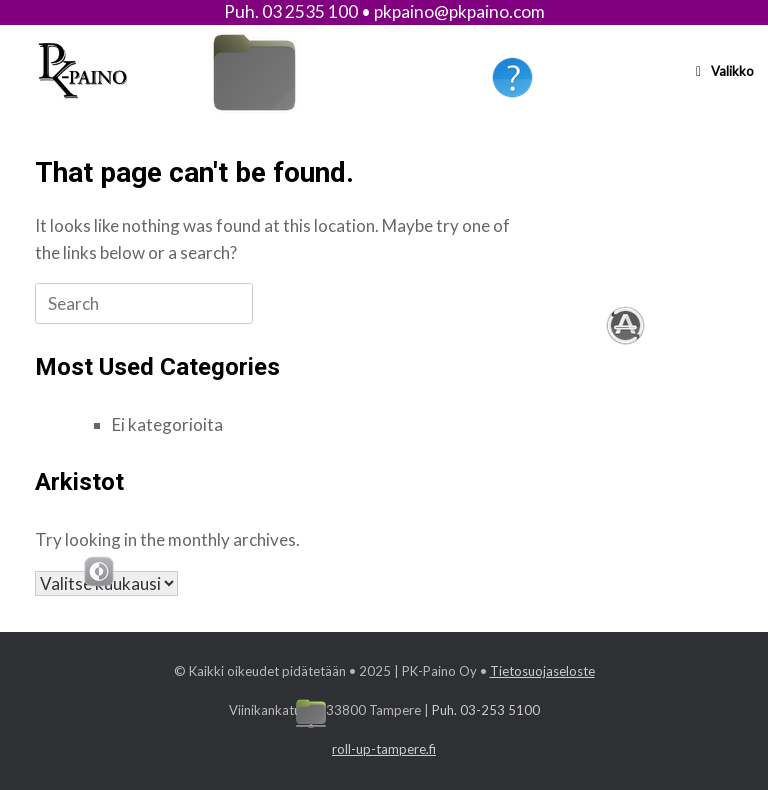 This screenshot has width=768, height=790. I want to click on access files stored on a remote server, so click(311, 713).